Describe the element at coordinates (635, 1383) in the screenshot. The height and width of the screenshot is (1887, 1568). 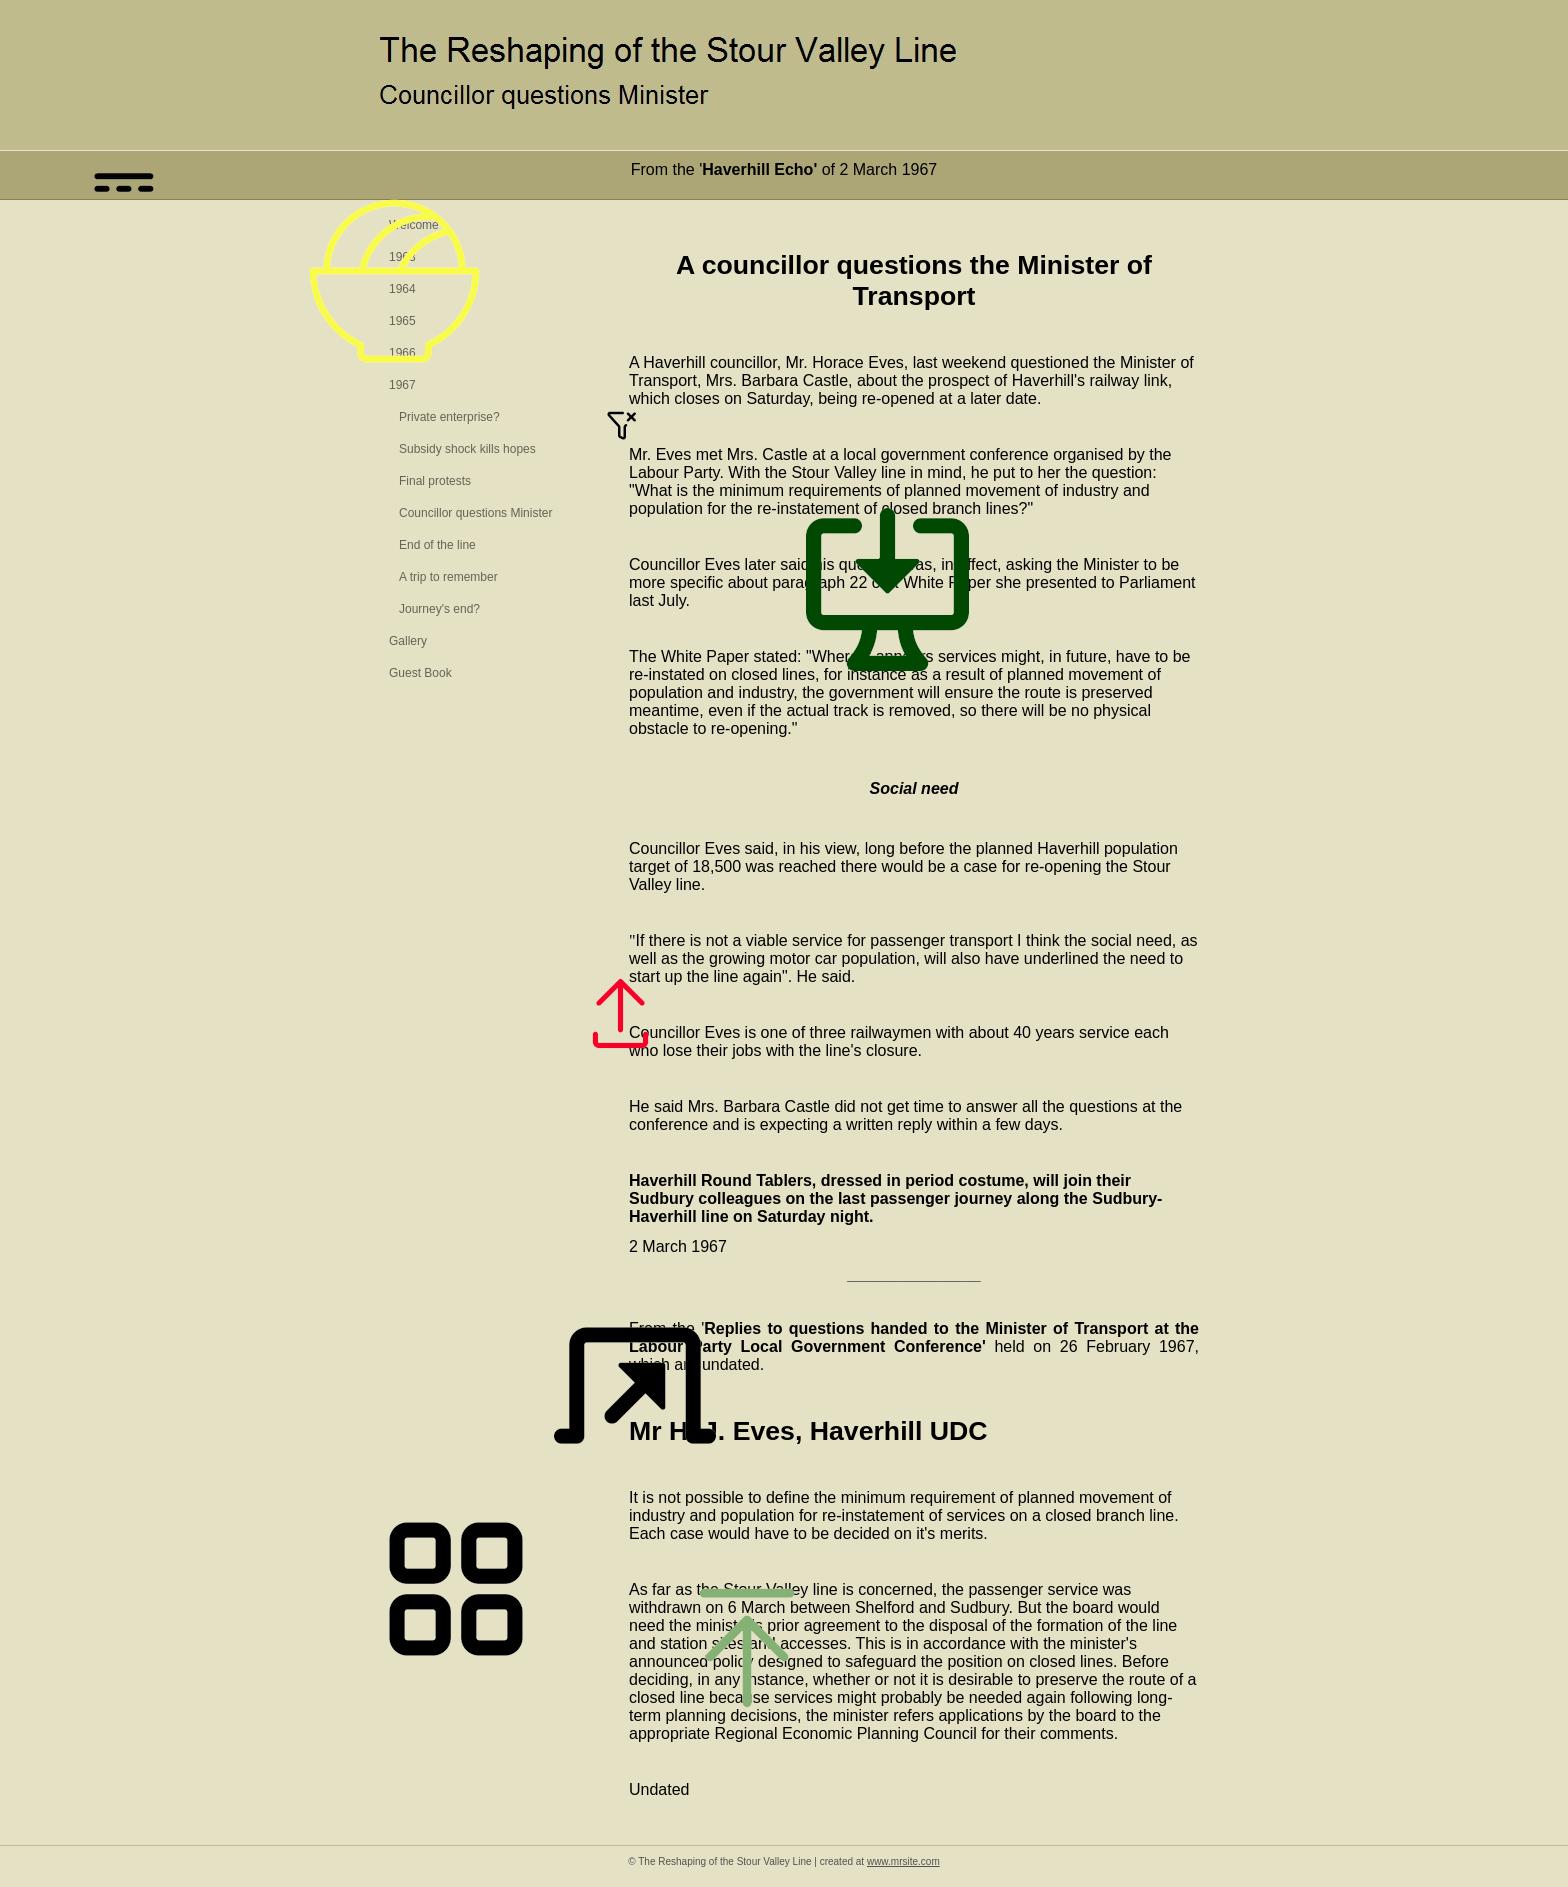
I see `open link in a new tab or window` at that location.